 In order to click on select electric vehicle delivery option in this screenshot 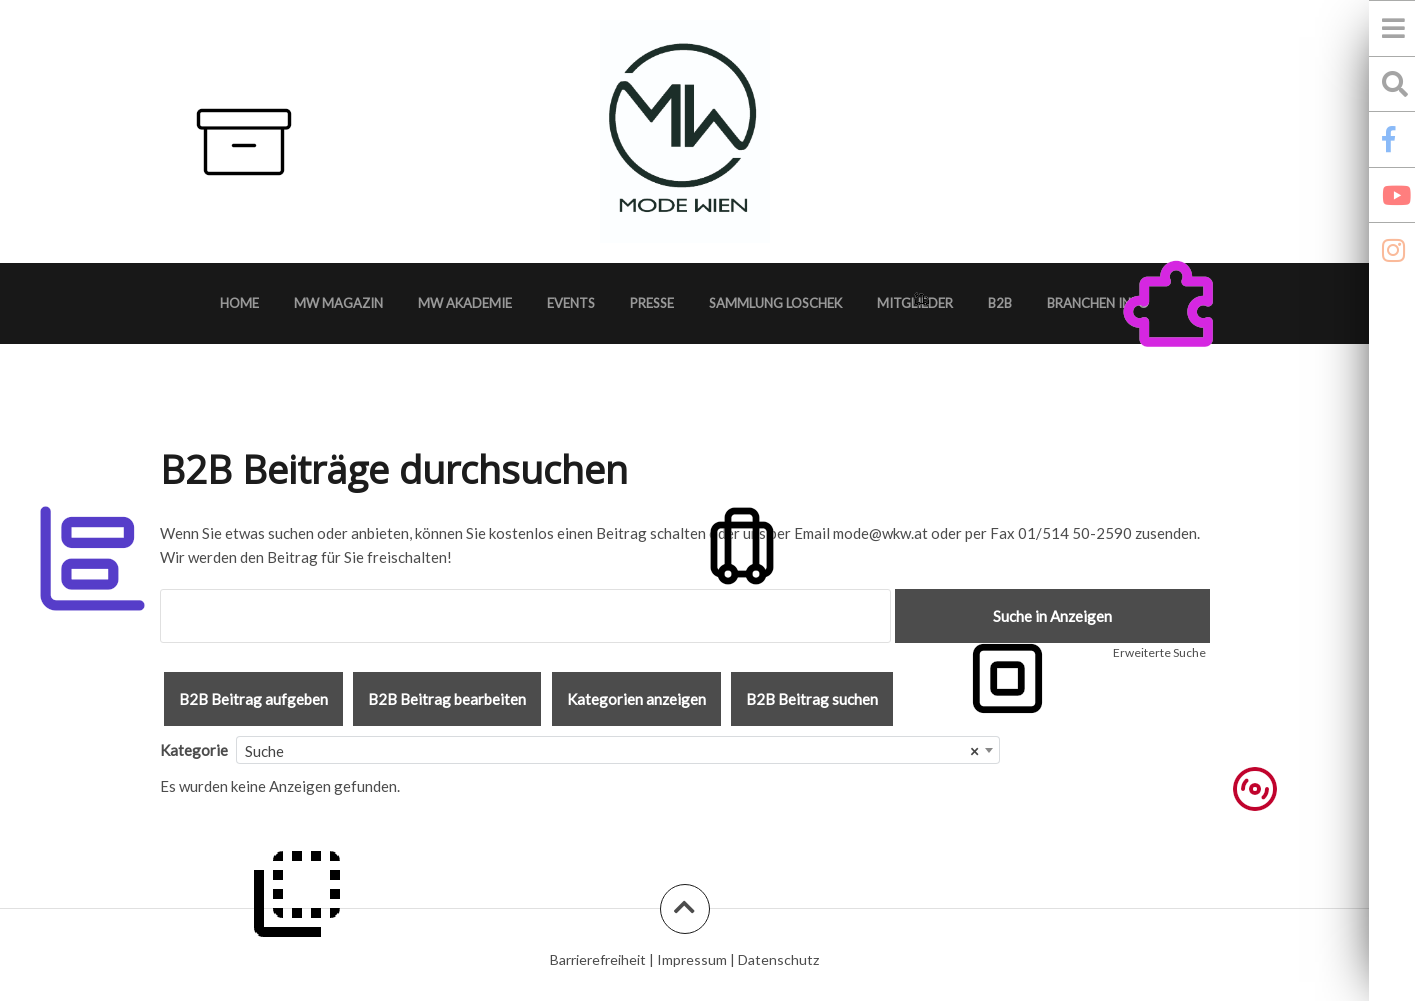, I will do `click(922, 299)`.